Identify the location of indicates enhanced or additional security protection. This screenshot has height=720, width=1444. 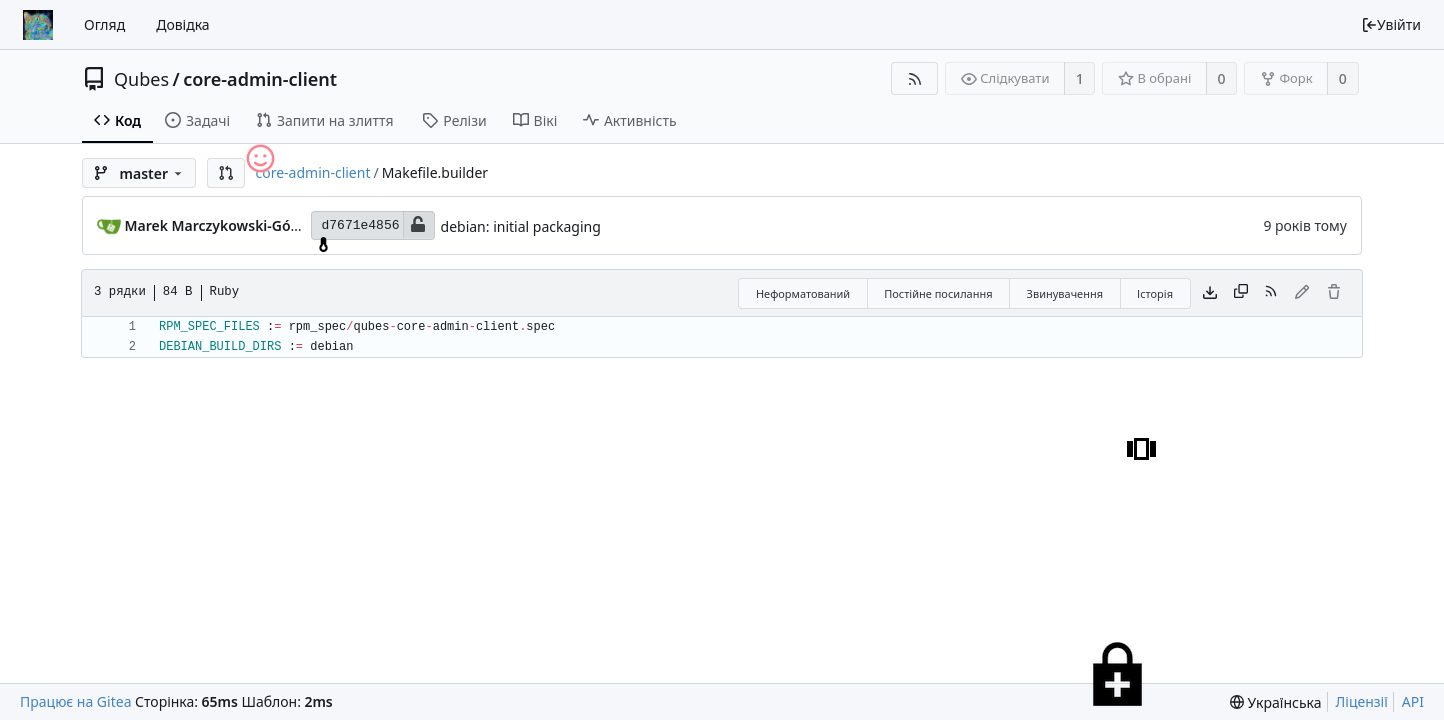
(1117, 675).